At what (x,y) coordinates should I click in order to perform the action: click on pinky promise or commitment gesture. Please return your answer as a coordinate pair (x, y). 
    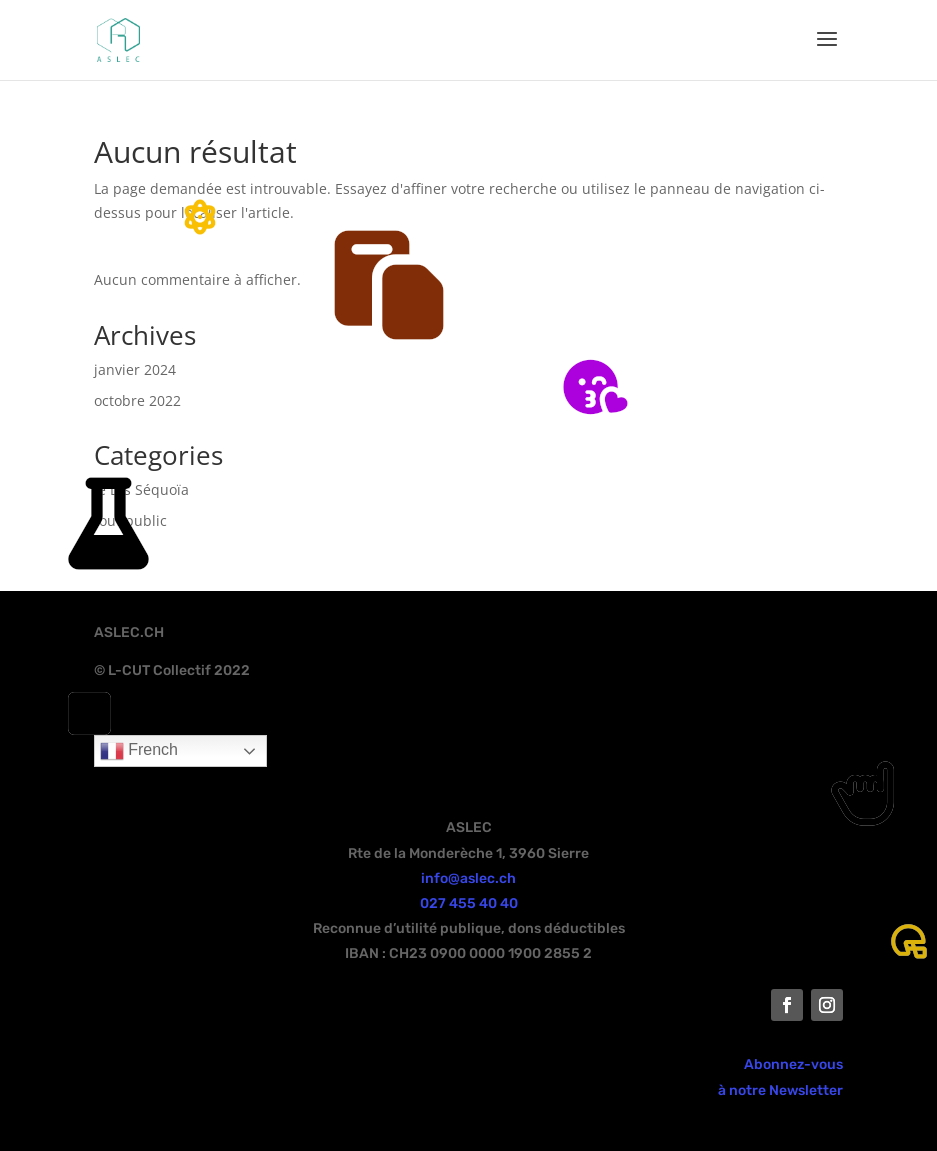
    Looking at the image, I should click on (863, 788).